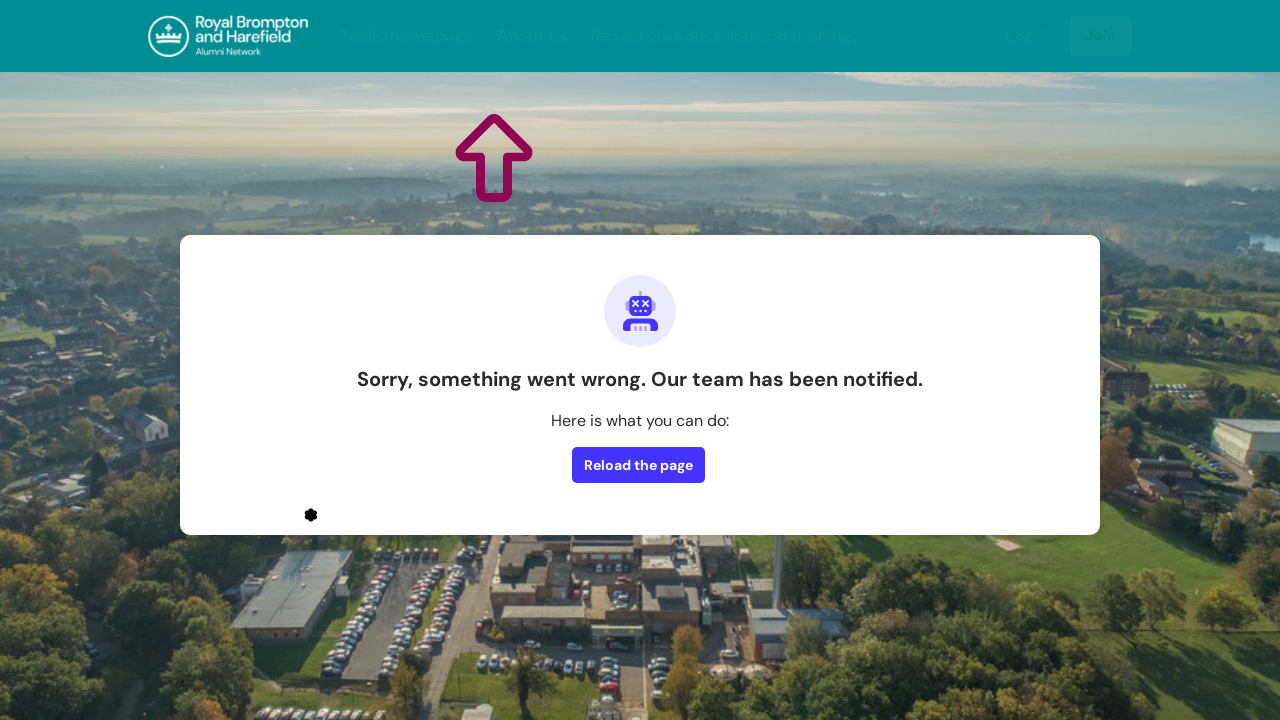  I want to click on upvote or like content, so click(494, 157).